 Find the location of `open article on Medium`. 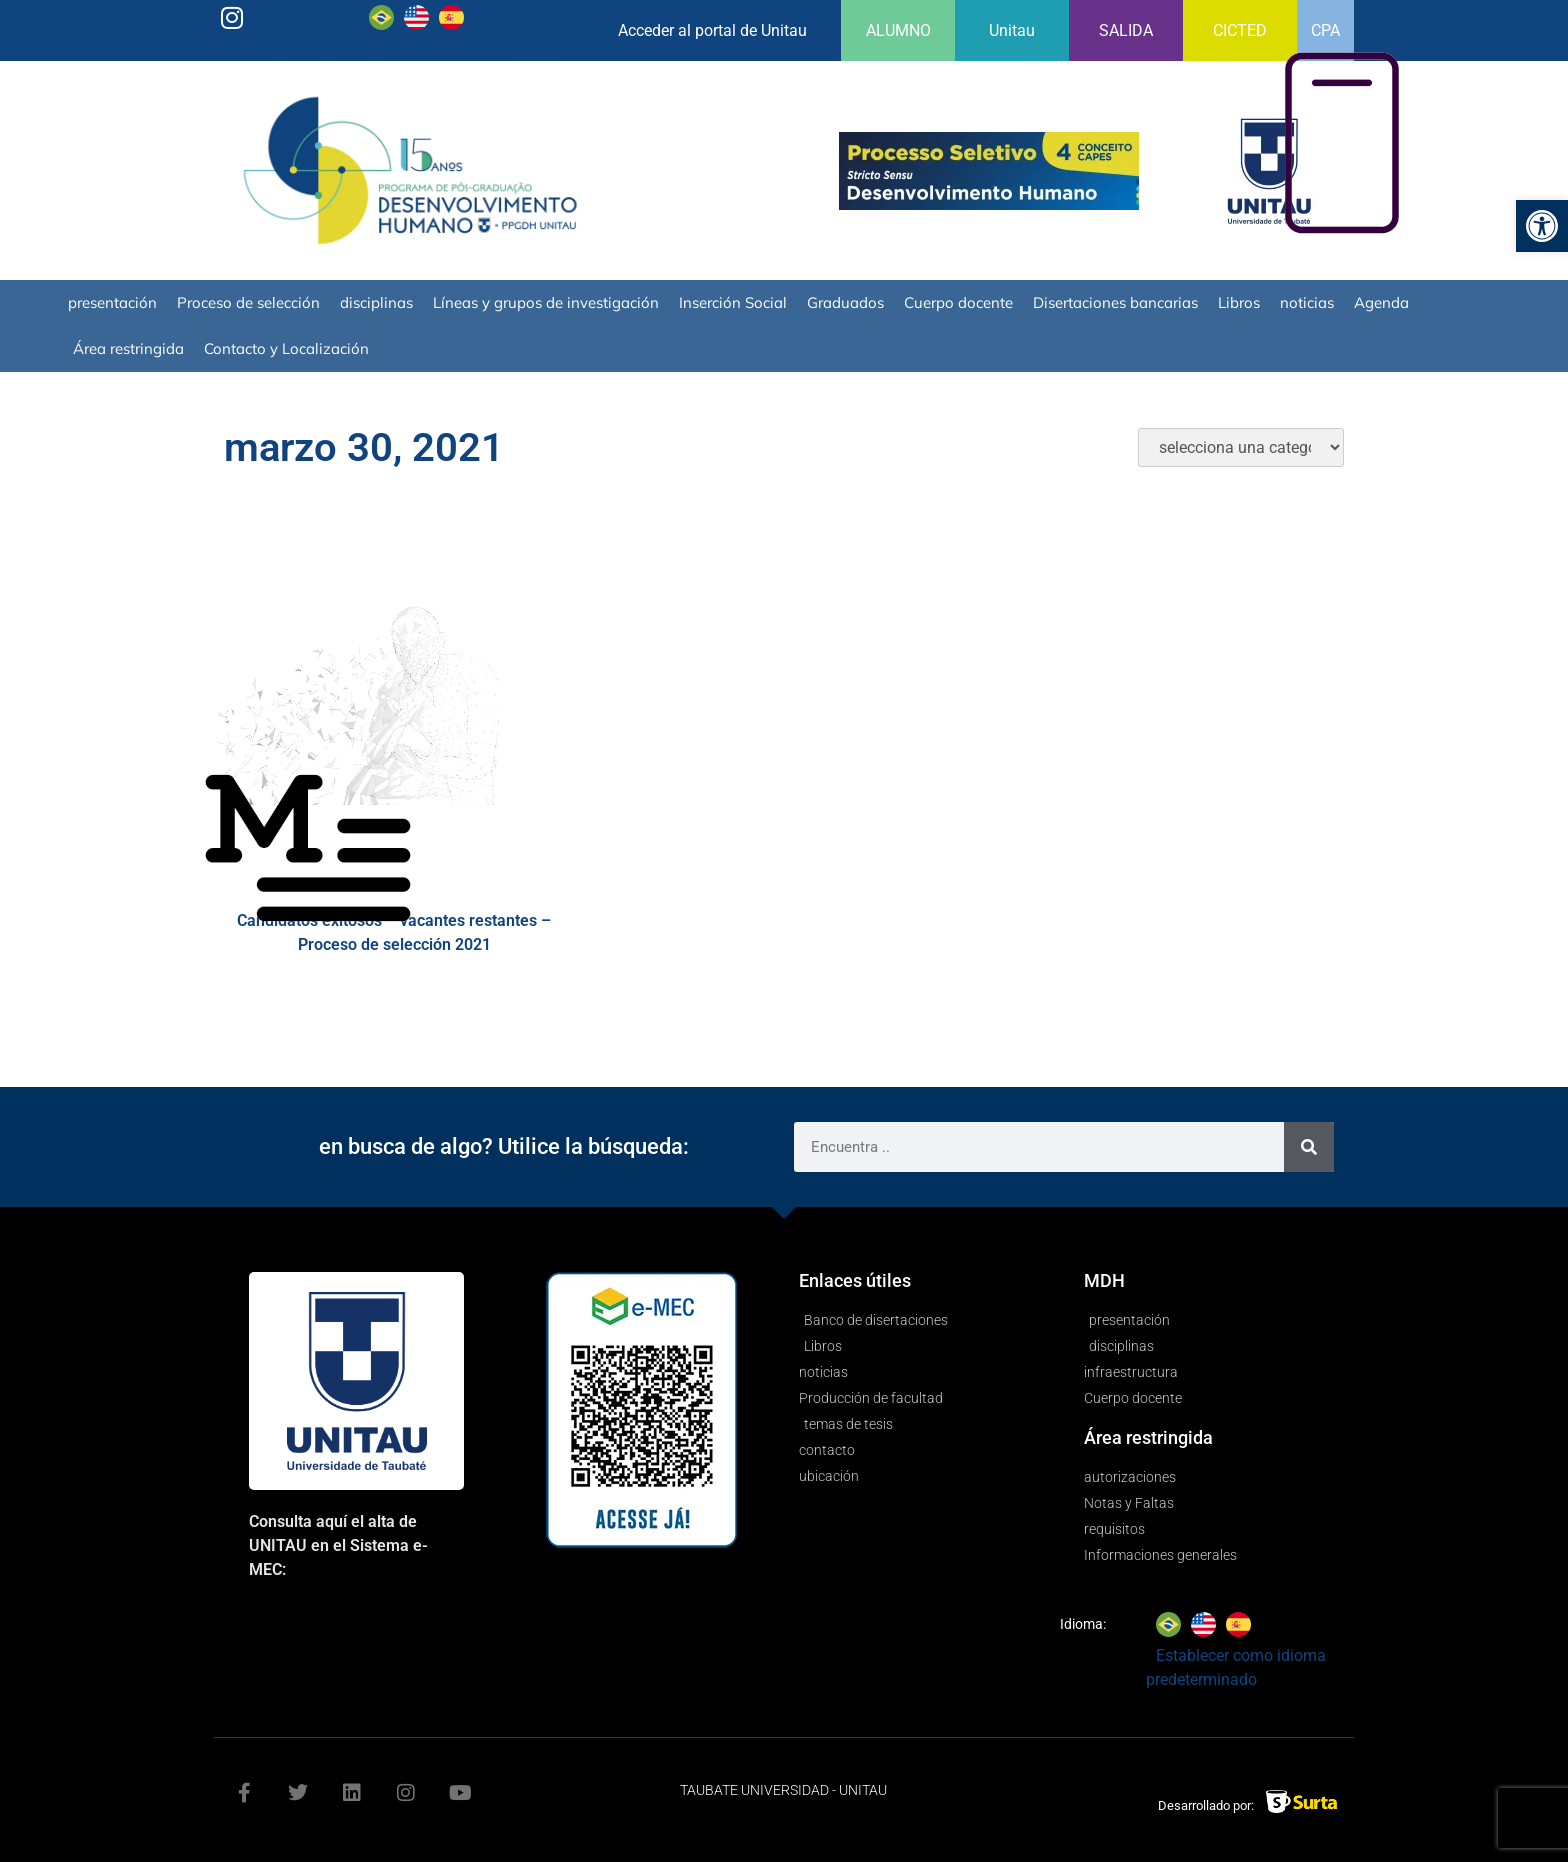

open article on Medium is located at coordinates (308, 848).